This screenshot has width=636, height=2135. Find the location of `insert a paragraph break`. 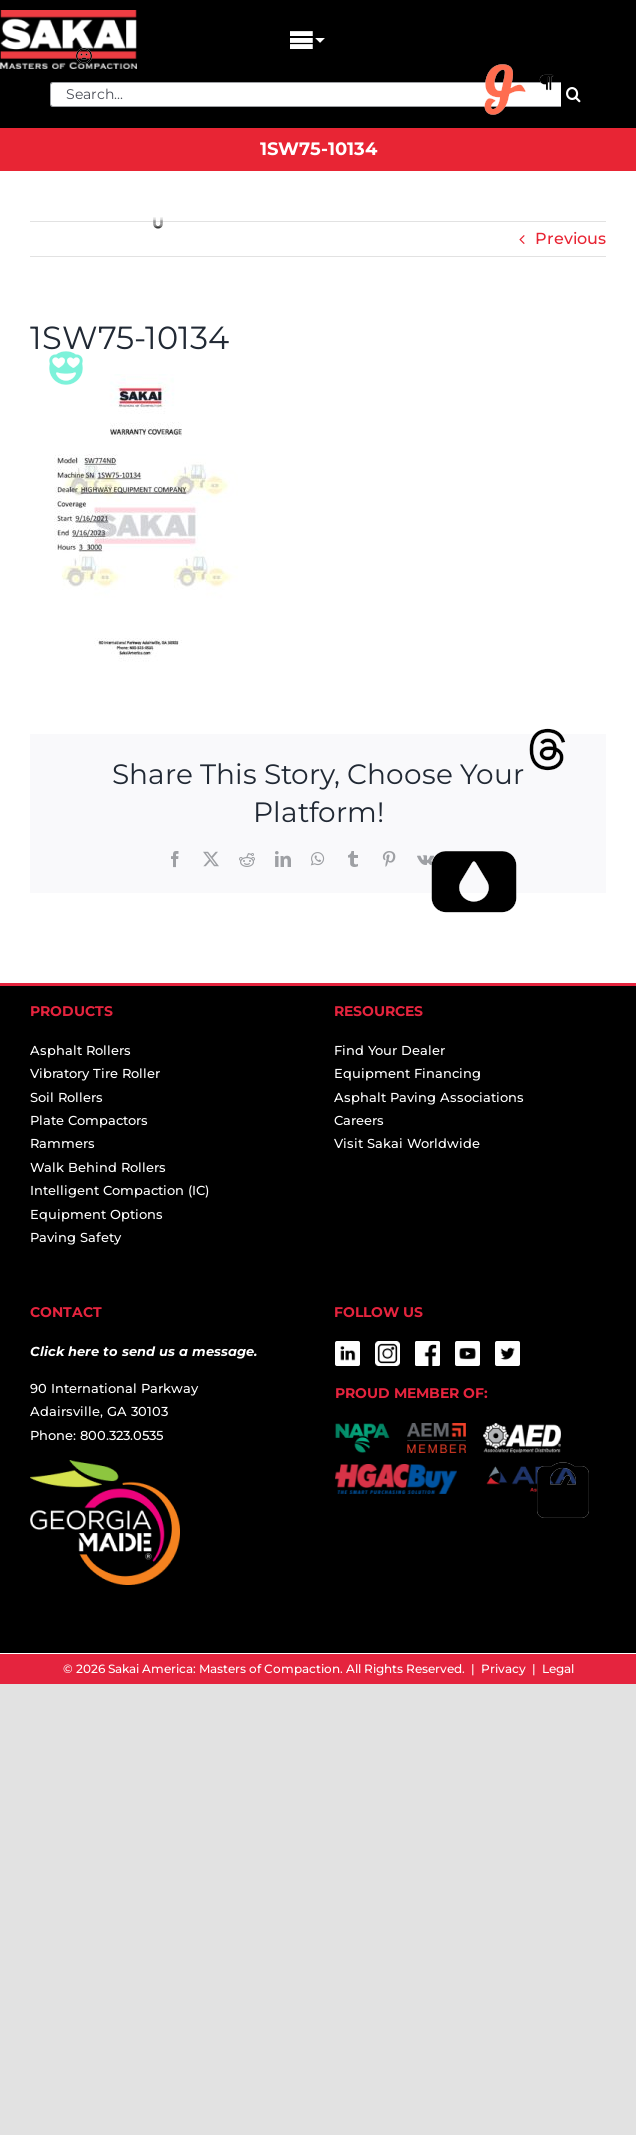

insert a paragraph break is located at coordinates (546, 82).